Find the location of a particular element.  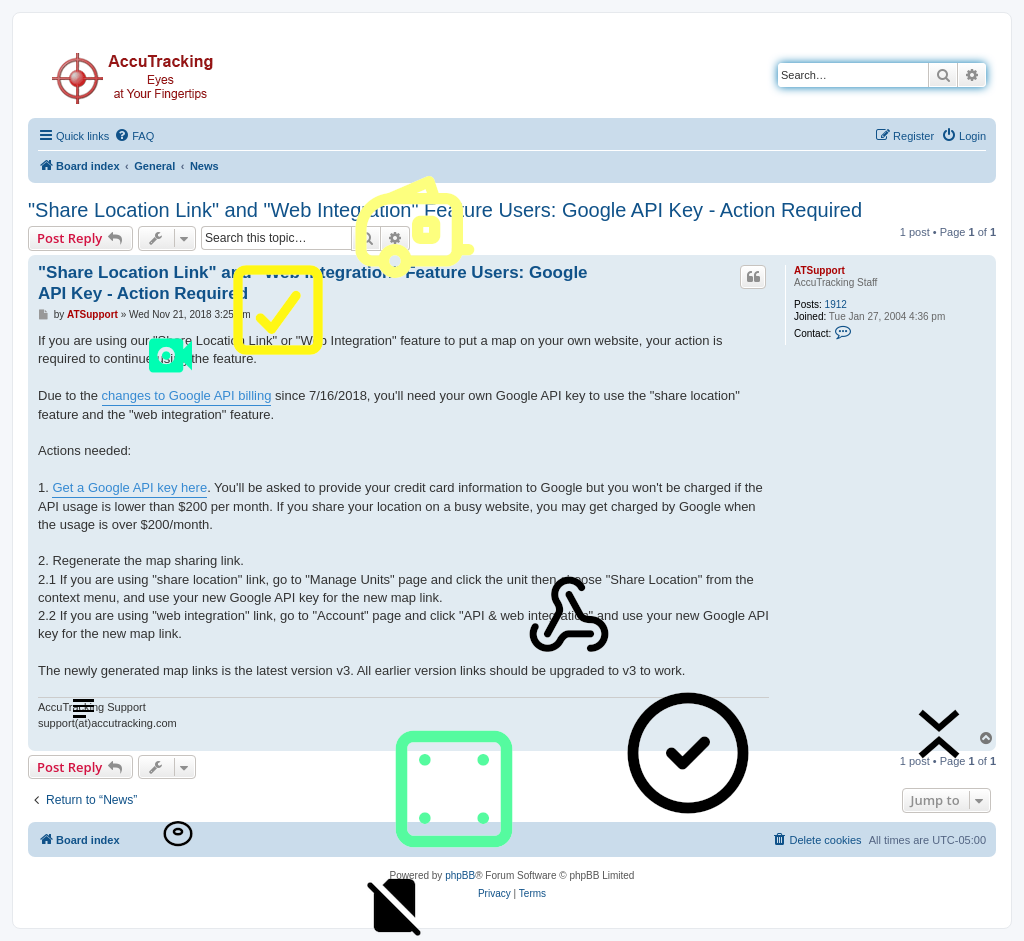

select a 3D torus shape in modeling software is located at coordinates (178, 833).